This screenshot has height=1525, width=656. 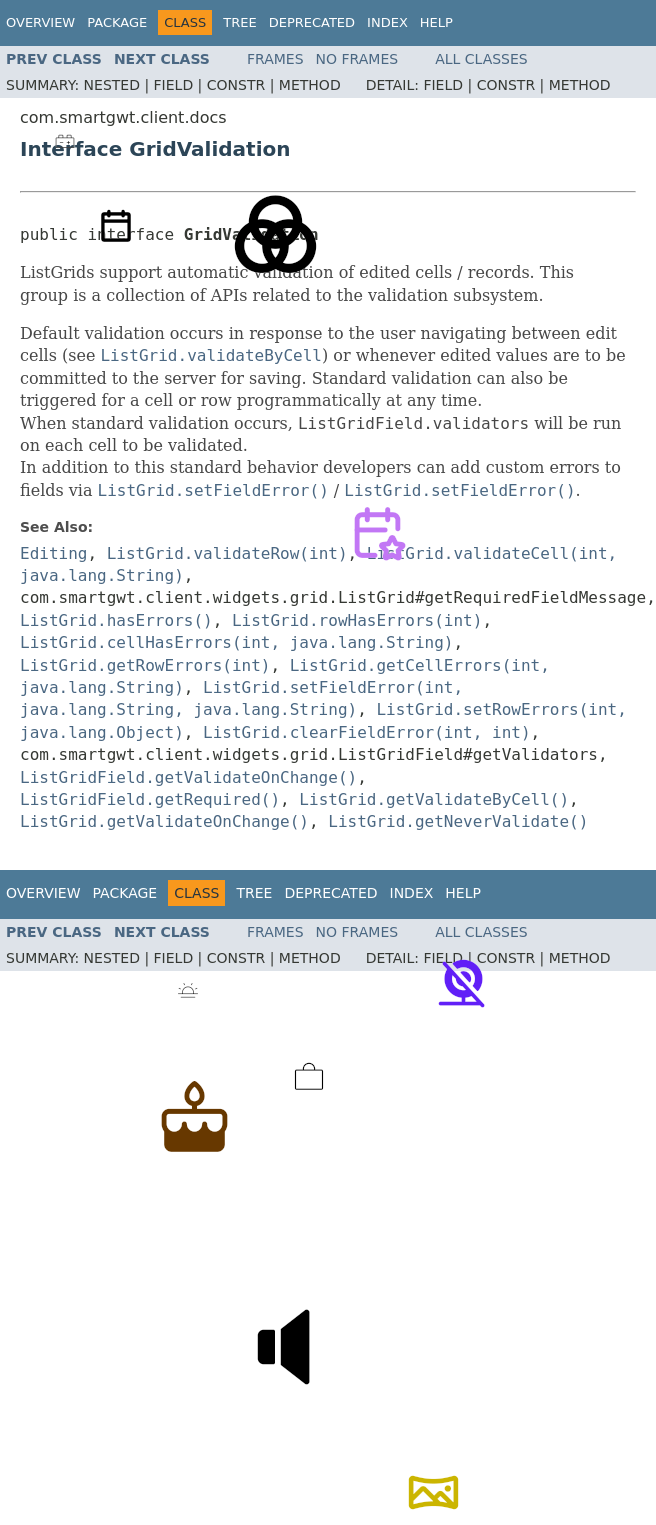 I want to click on camera is disabled or turned off, so click(x=463, y=984).